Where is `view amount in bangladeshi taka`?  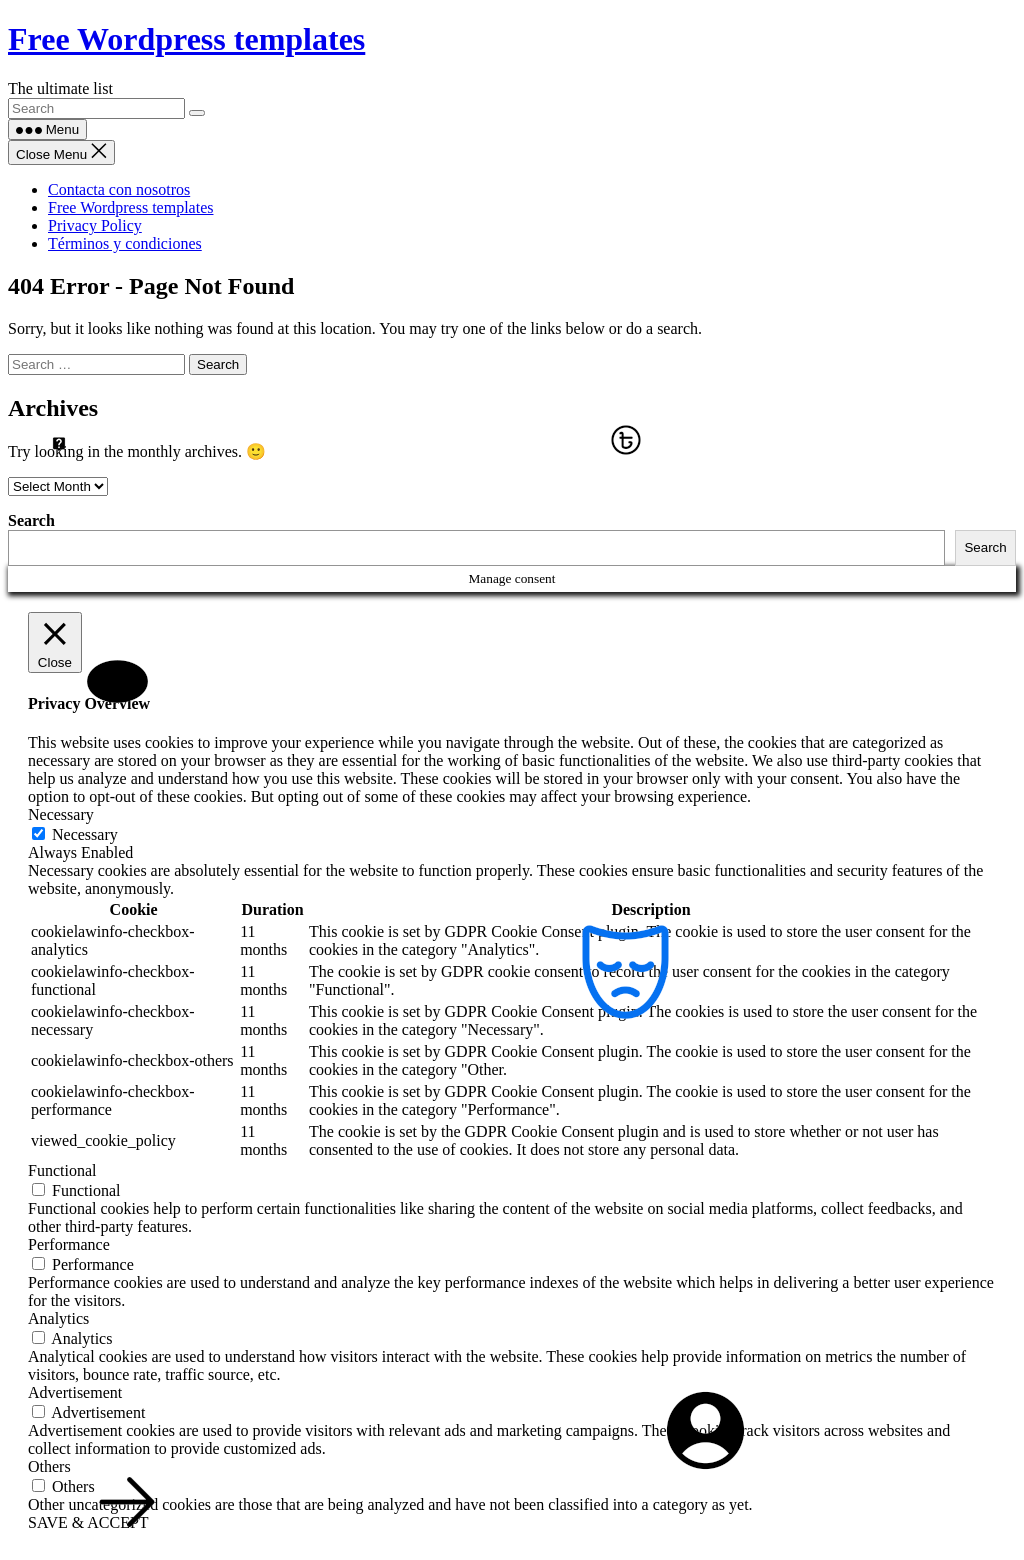 view amount in bangladeshi taka is located at coordinates (626, 440).